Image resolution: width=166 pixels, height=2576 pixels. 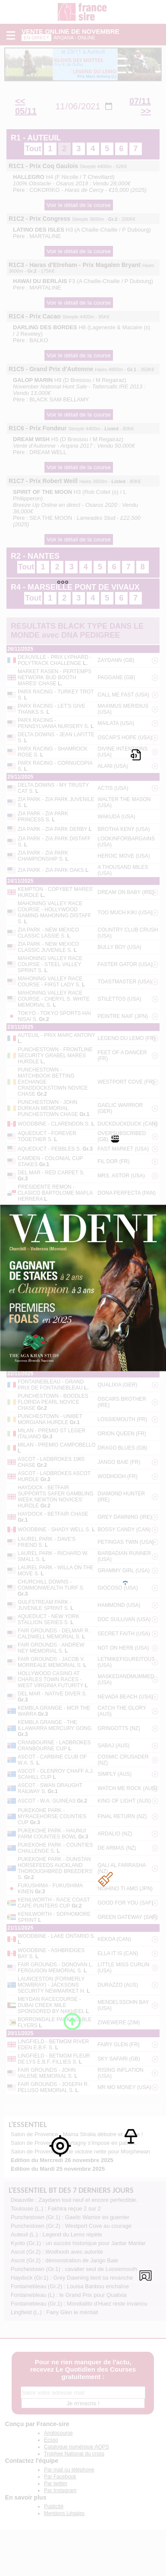 I want to click on open audio file, so click(x=136, y=755).